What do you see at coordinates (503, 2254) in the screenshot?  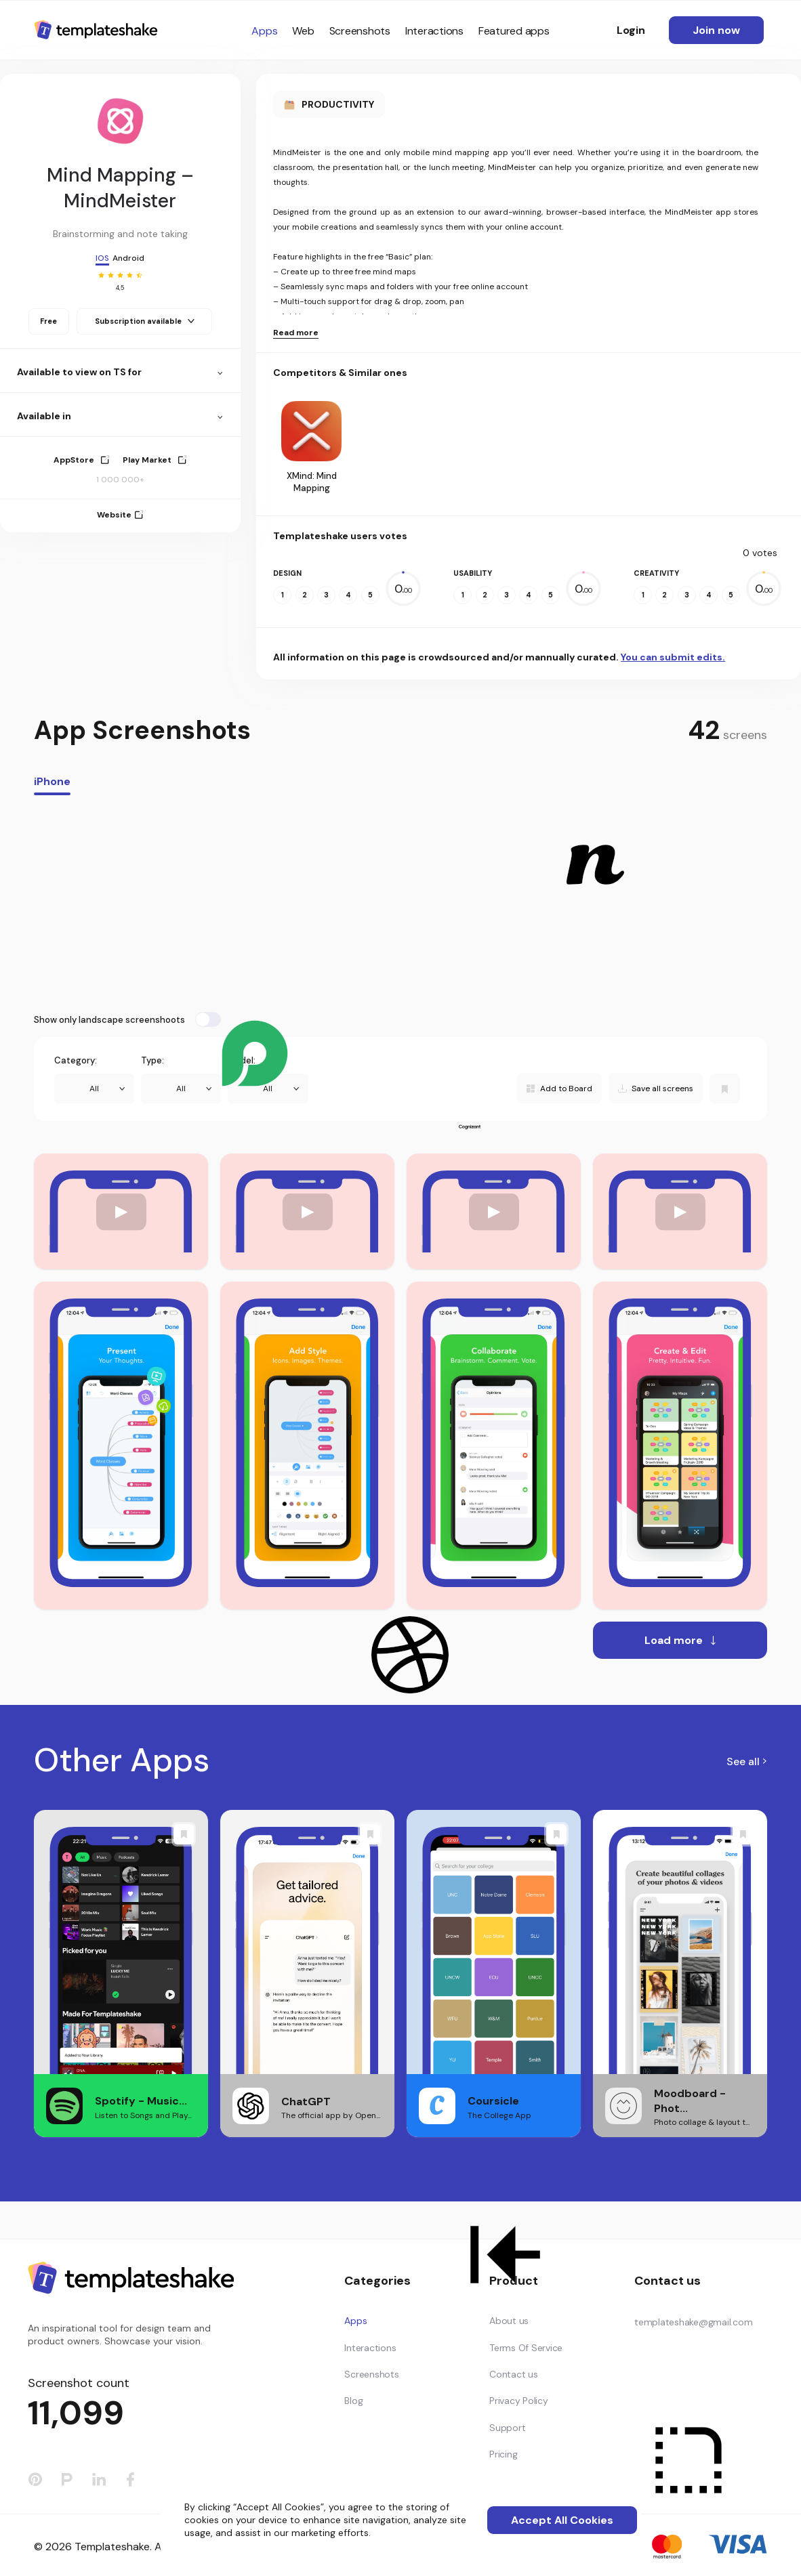 I see `collapse panel to the left` at bounding box center [503, 2254].